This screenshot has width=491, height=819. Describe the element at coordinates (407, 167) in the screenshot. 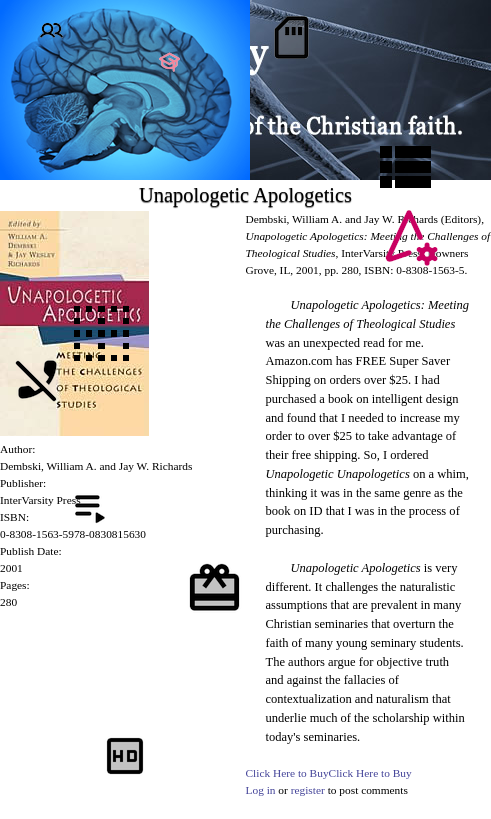

I see `switch to list view` at that location.